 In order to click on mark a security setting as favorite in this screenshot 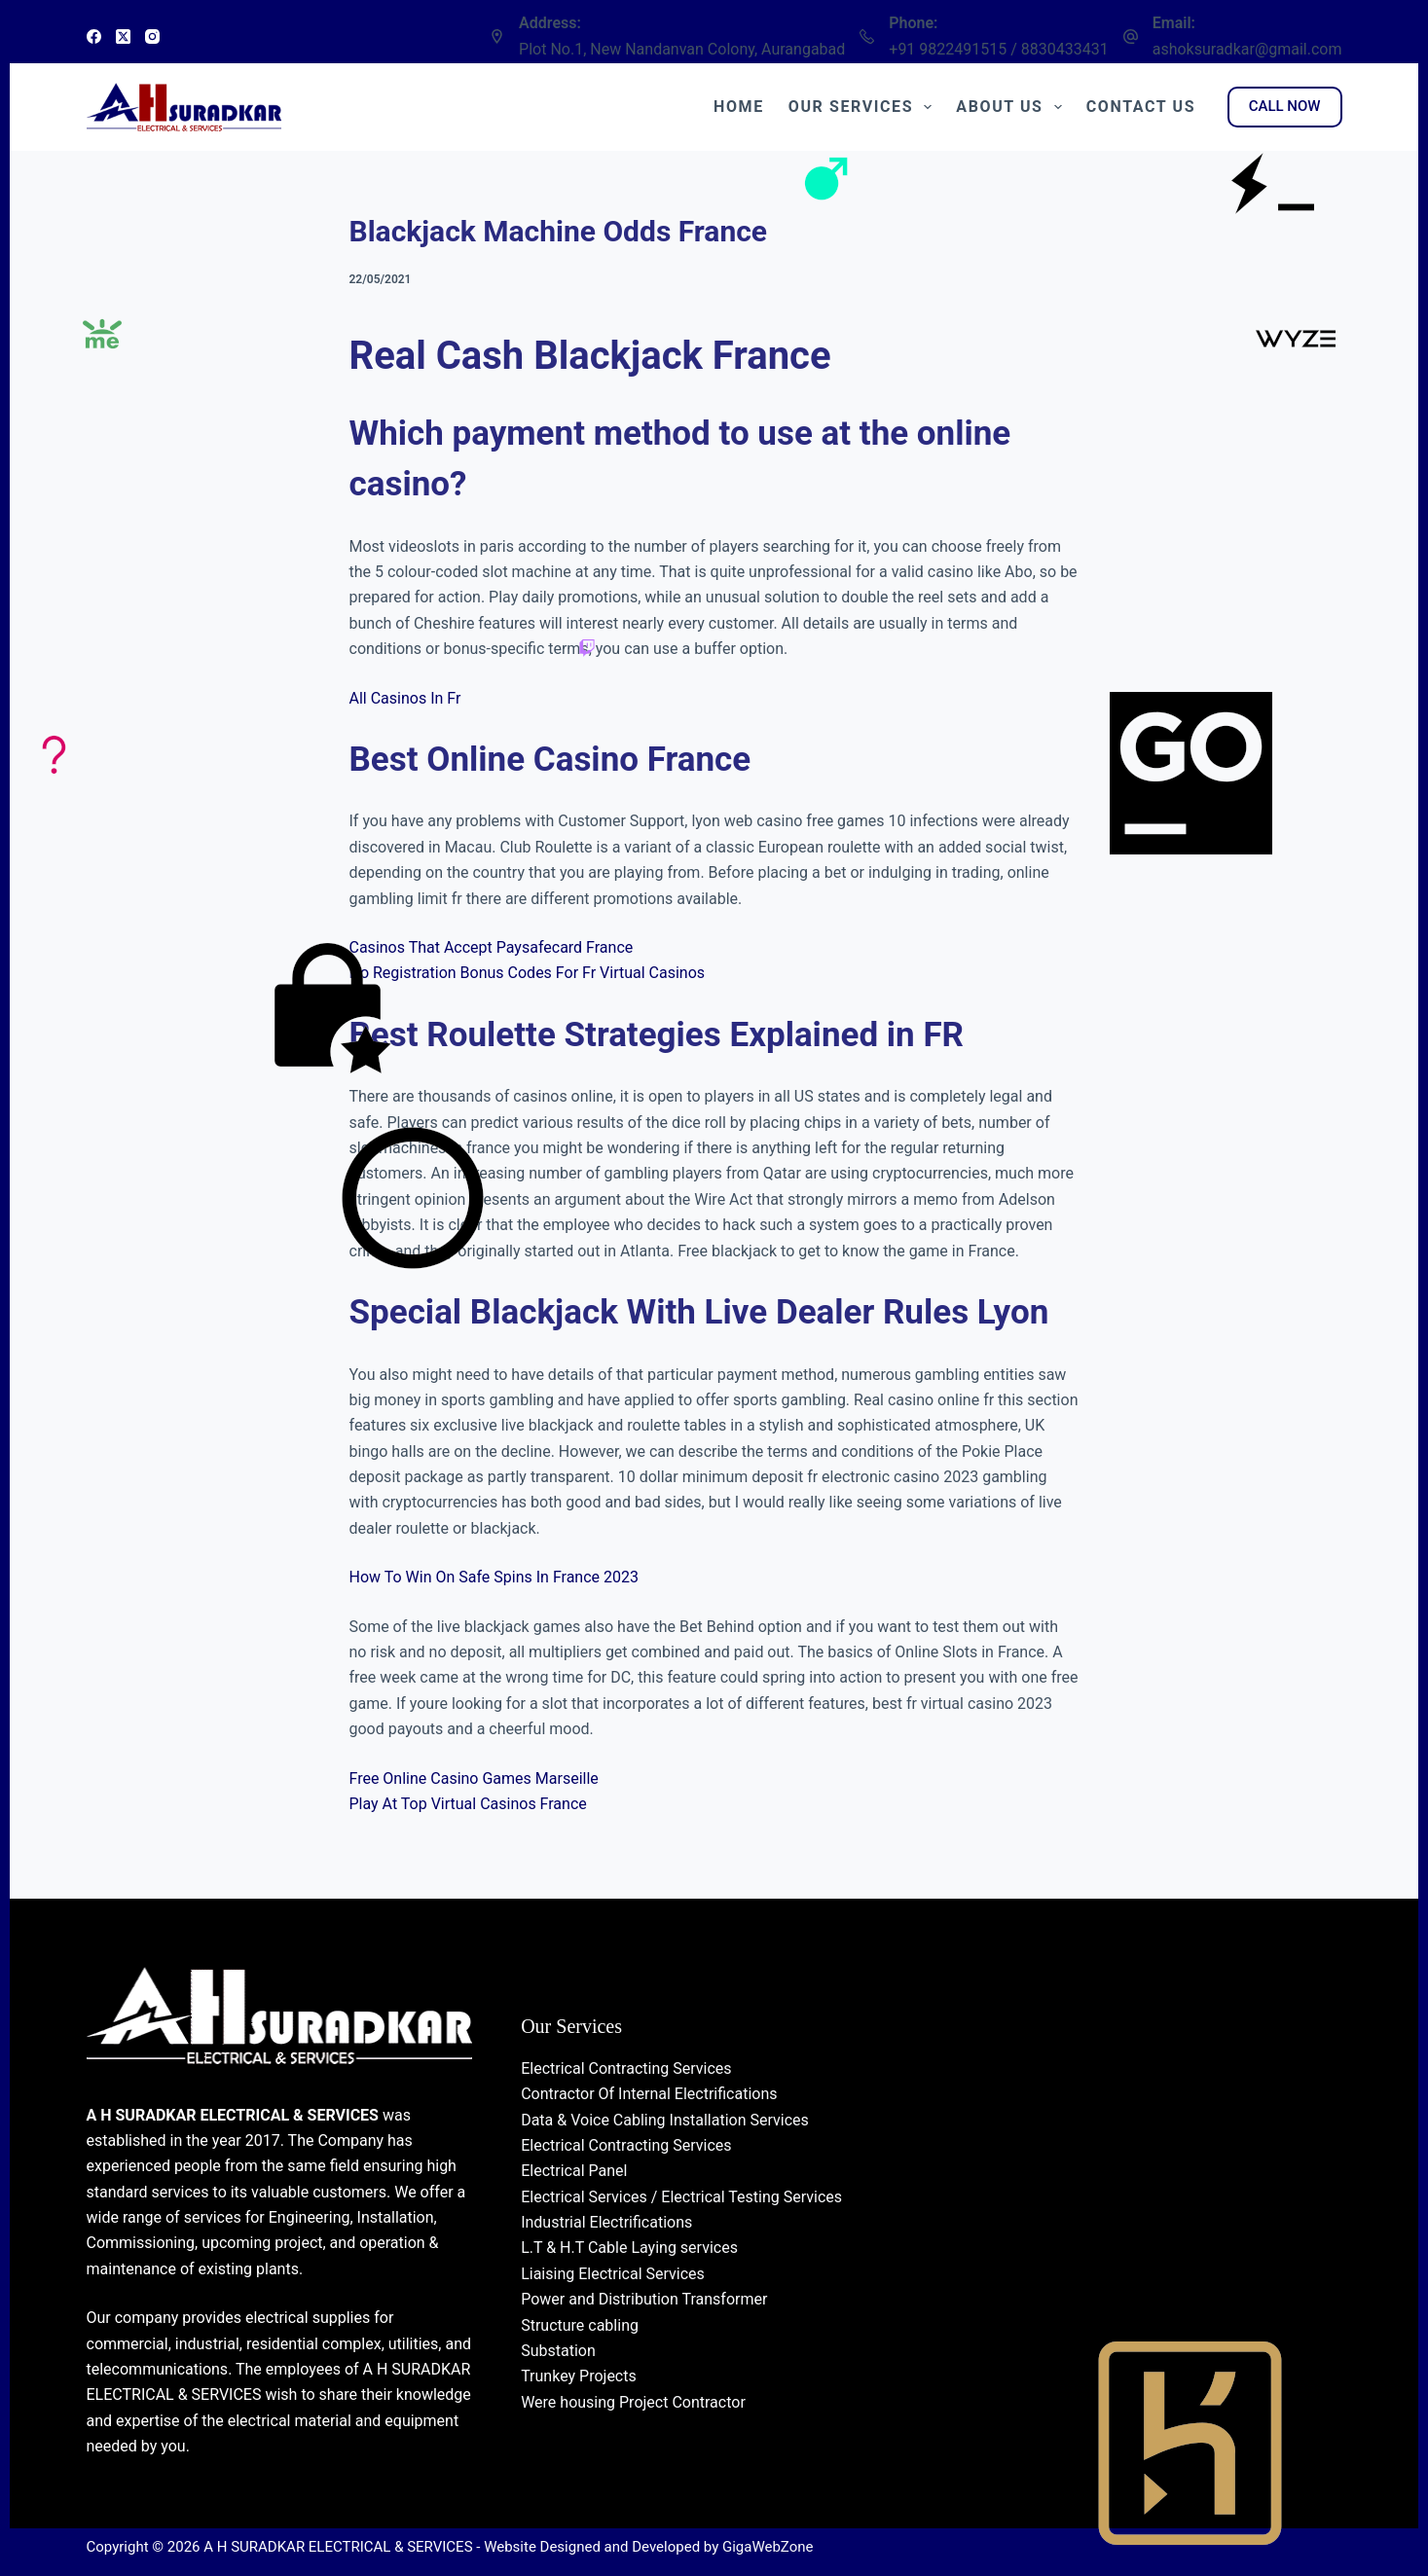, I will do `click(327, 1007)`.